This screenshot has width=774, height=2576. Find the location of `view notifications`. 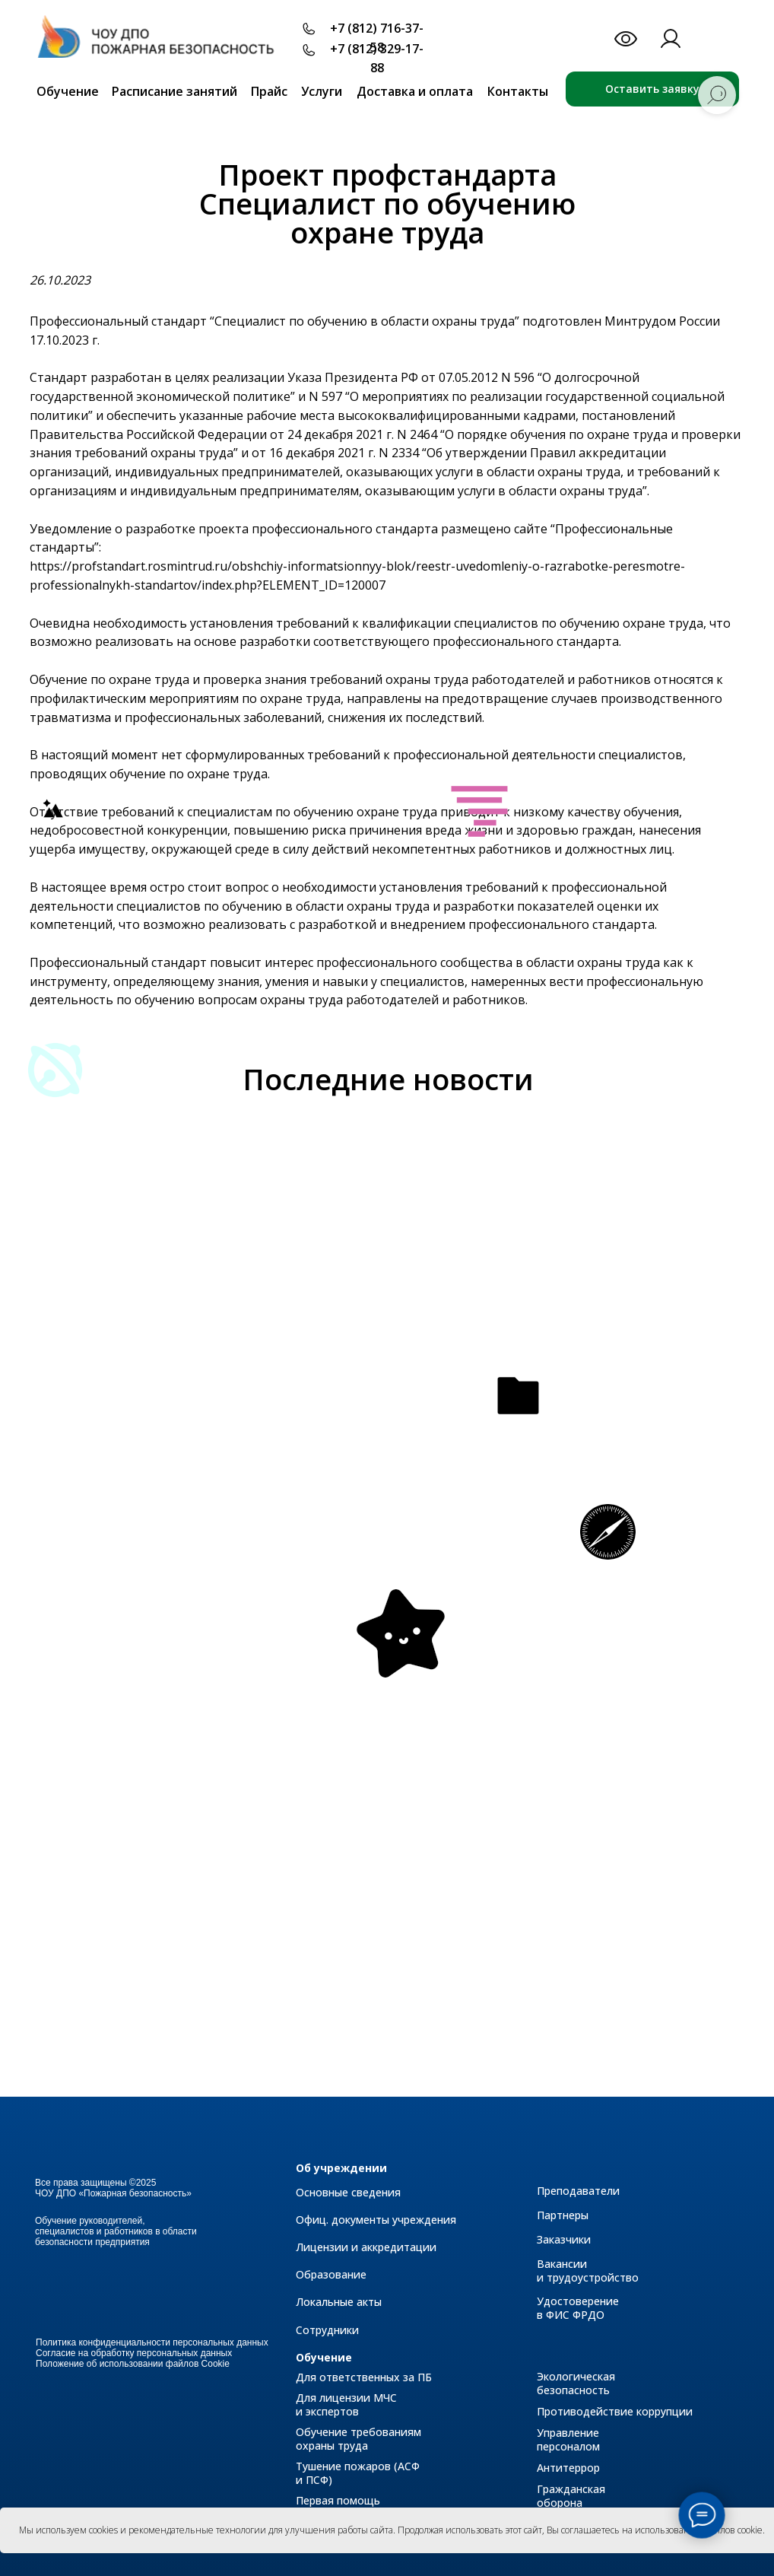

view notifications is located at coordinates (55, 1070).